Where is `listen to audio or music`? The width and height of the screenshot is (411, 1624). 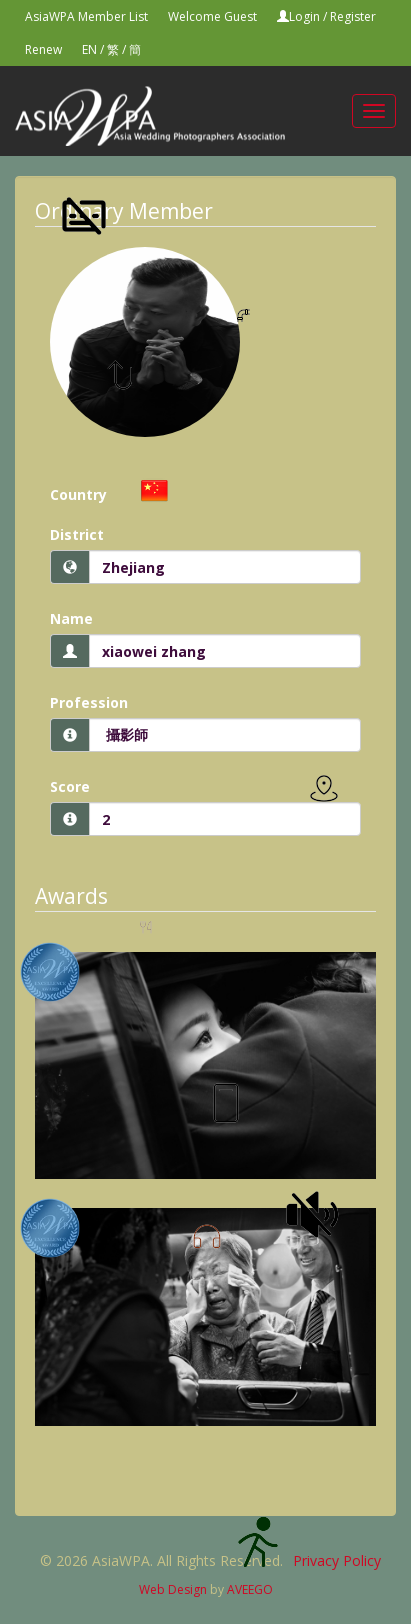 listen to audio or music is located at coordinates (207, 1238).